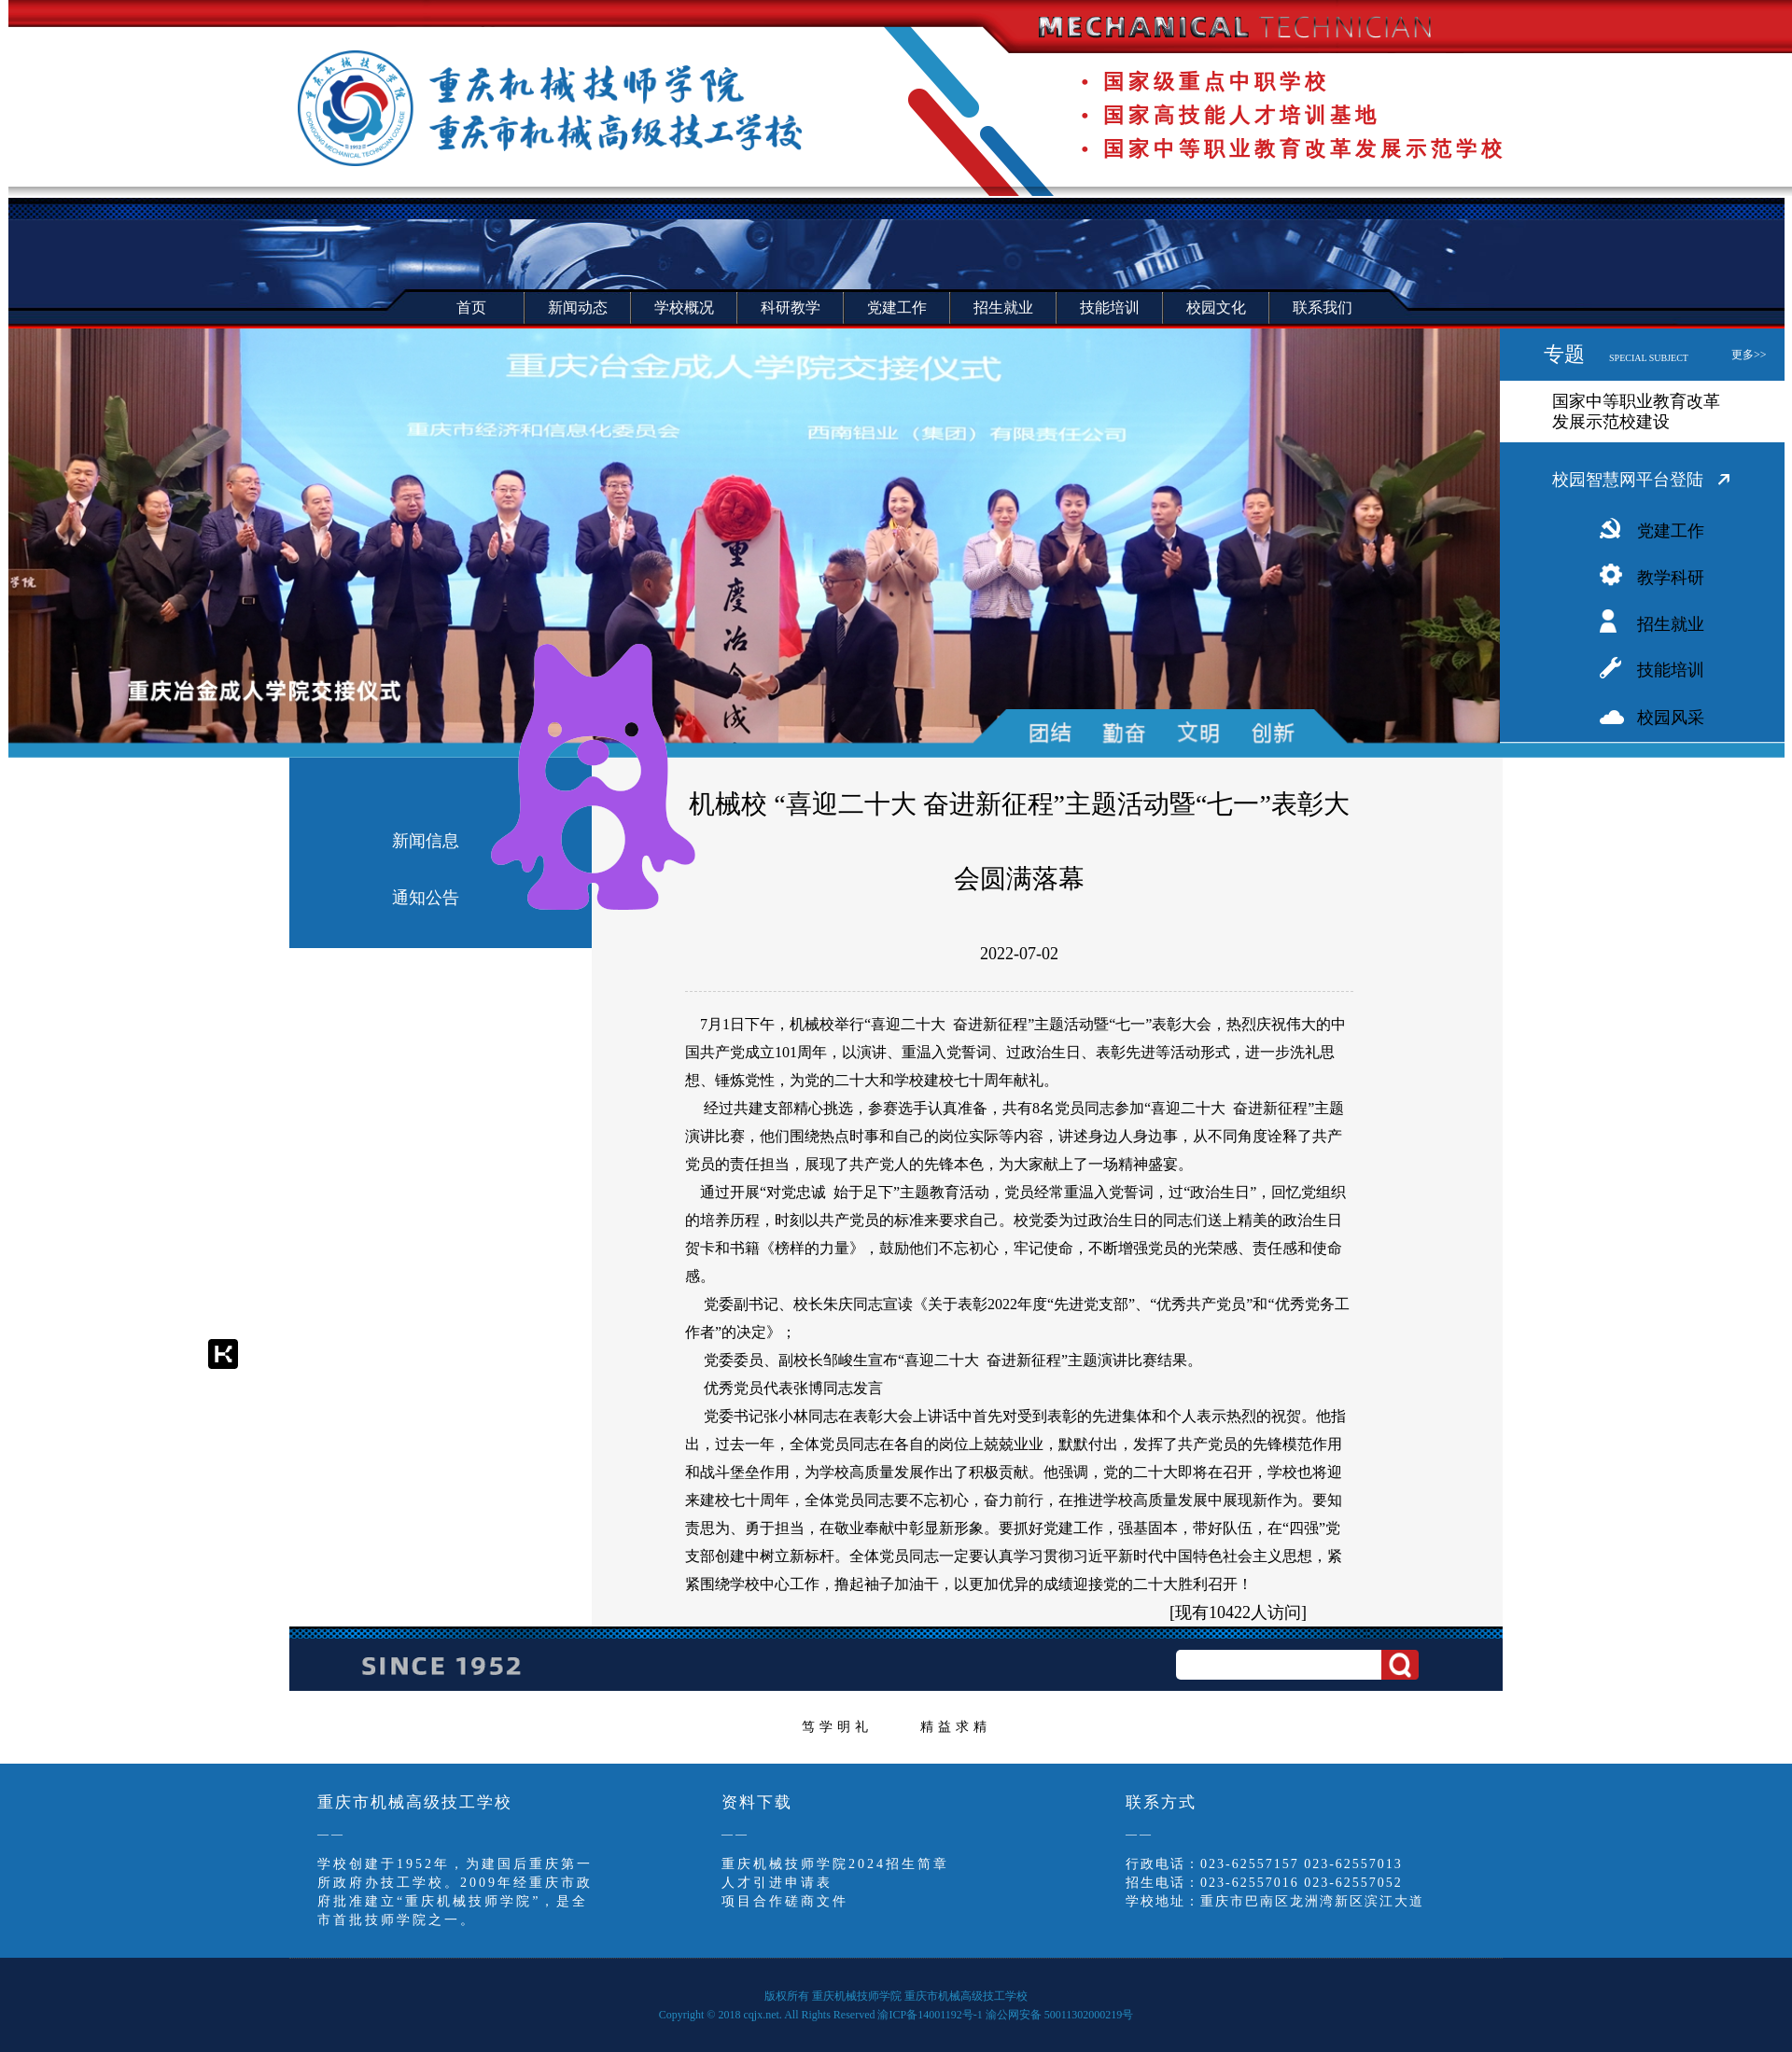  I want to click on visit kongregate gaming platform, so click(223, 1354).